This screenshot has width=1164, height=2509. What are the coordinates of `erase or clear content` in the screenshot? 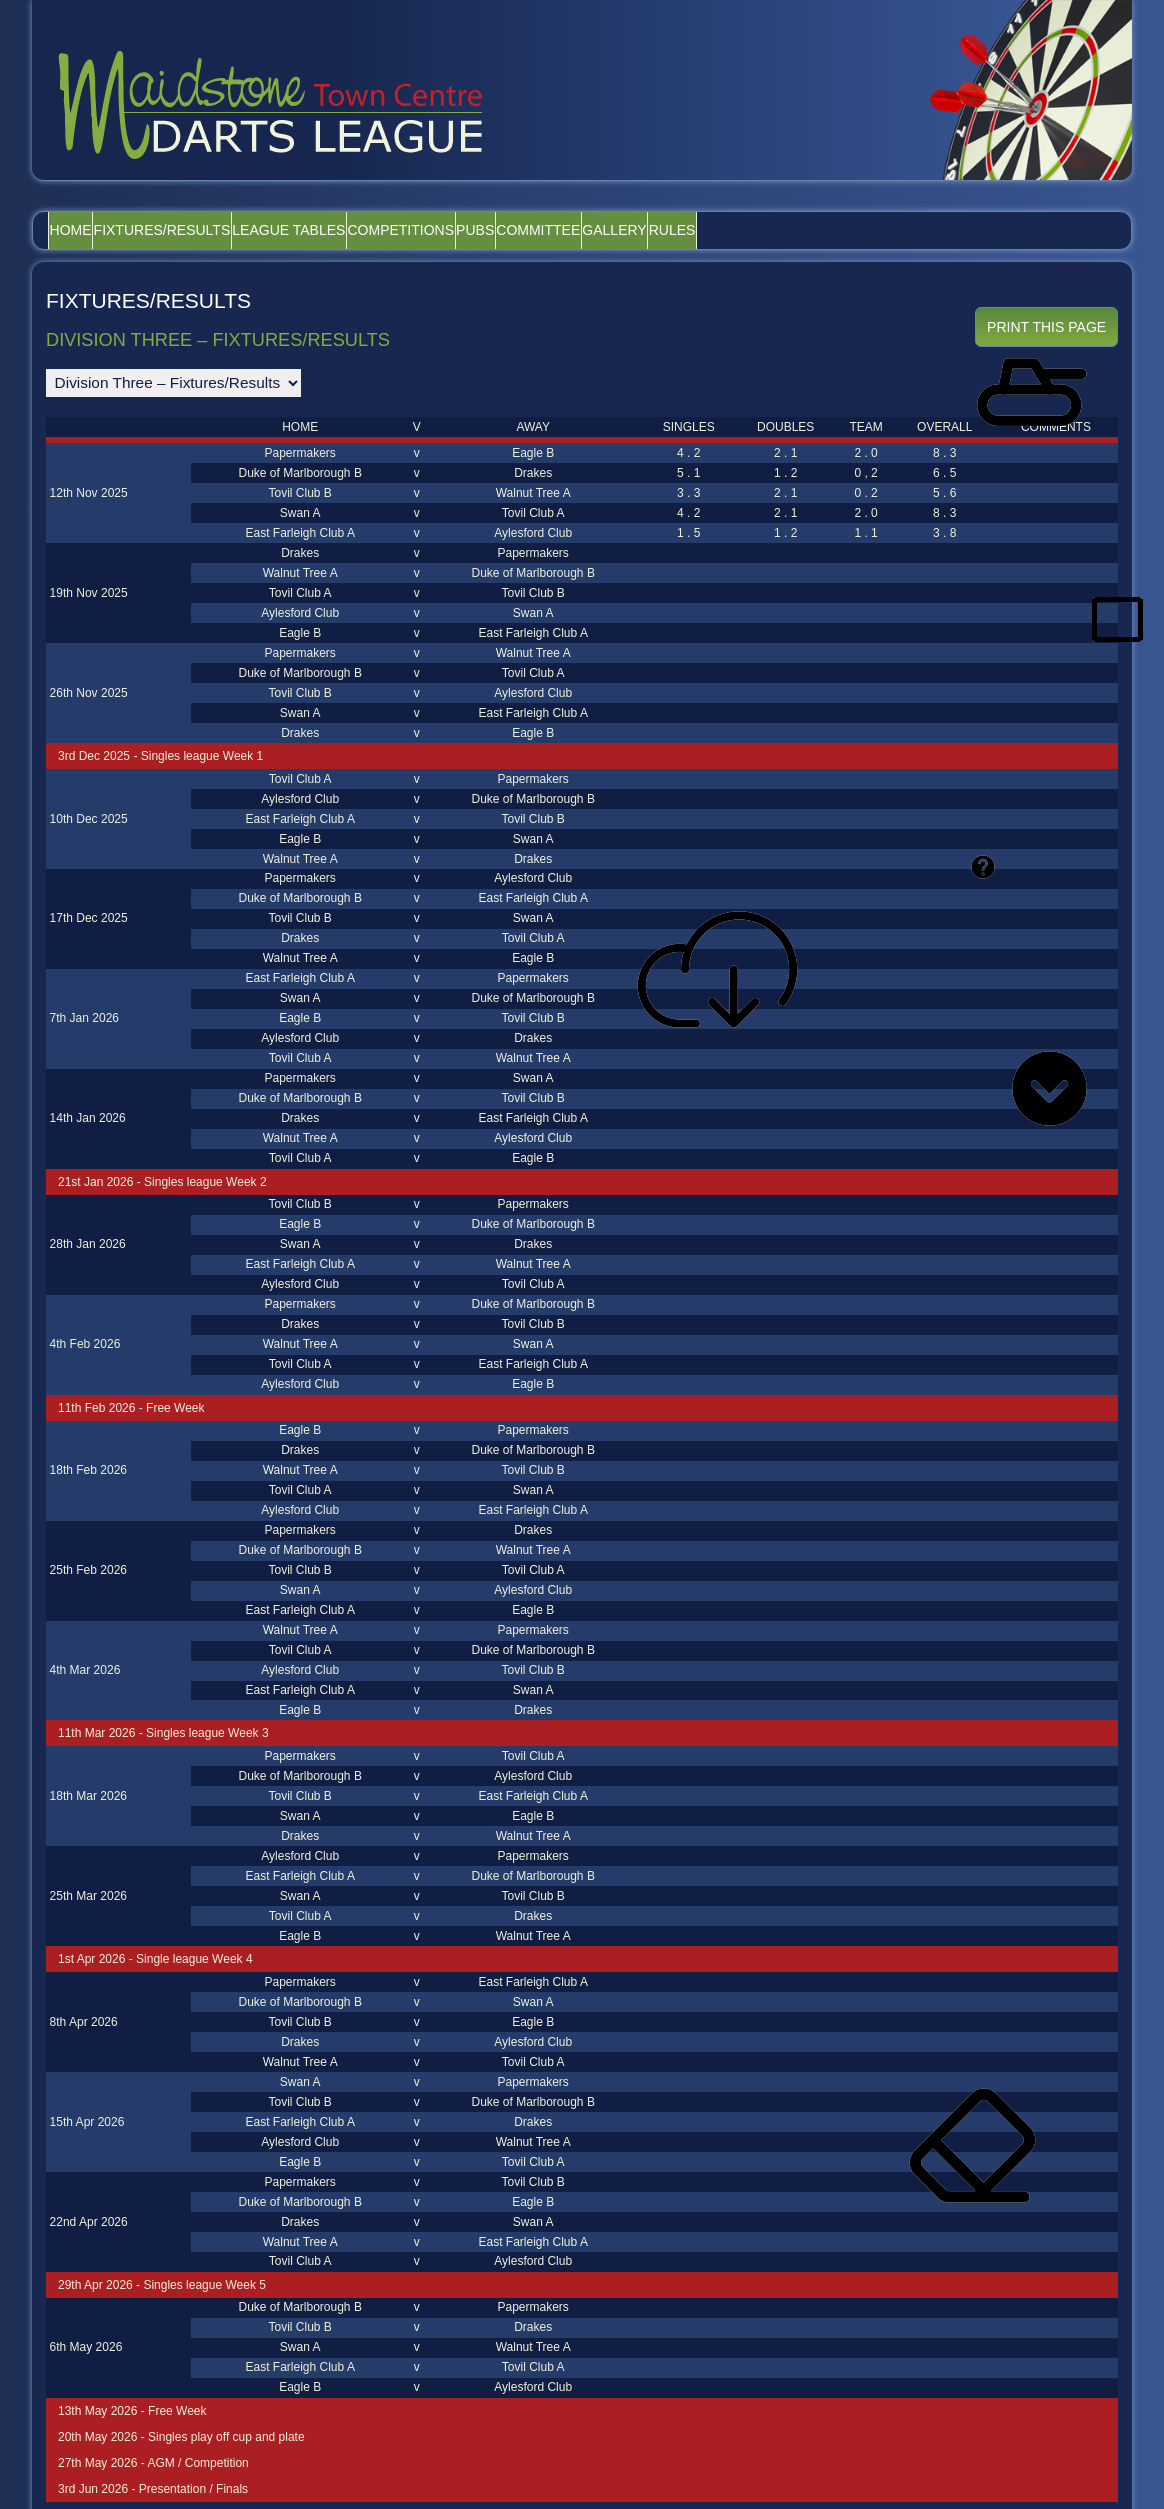 It's located at (972, 2145).